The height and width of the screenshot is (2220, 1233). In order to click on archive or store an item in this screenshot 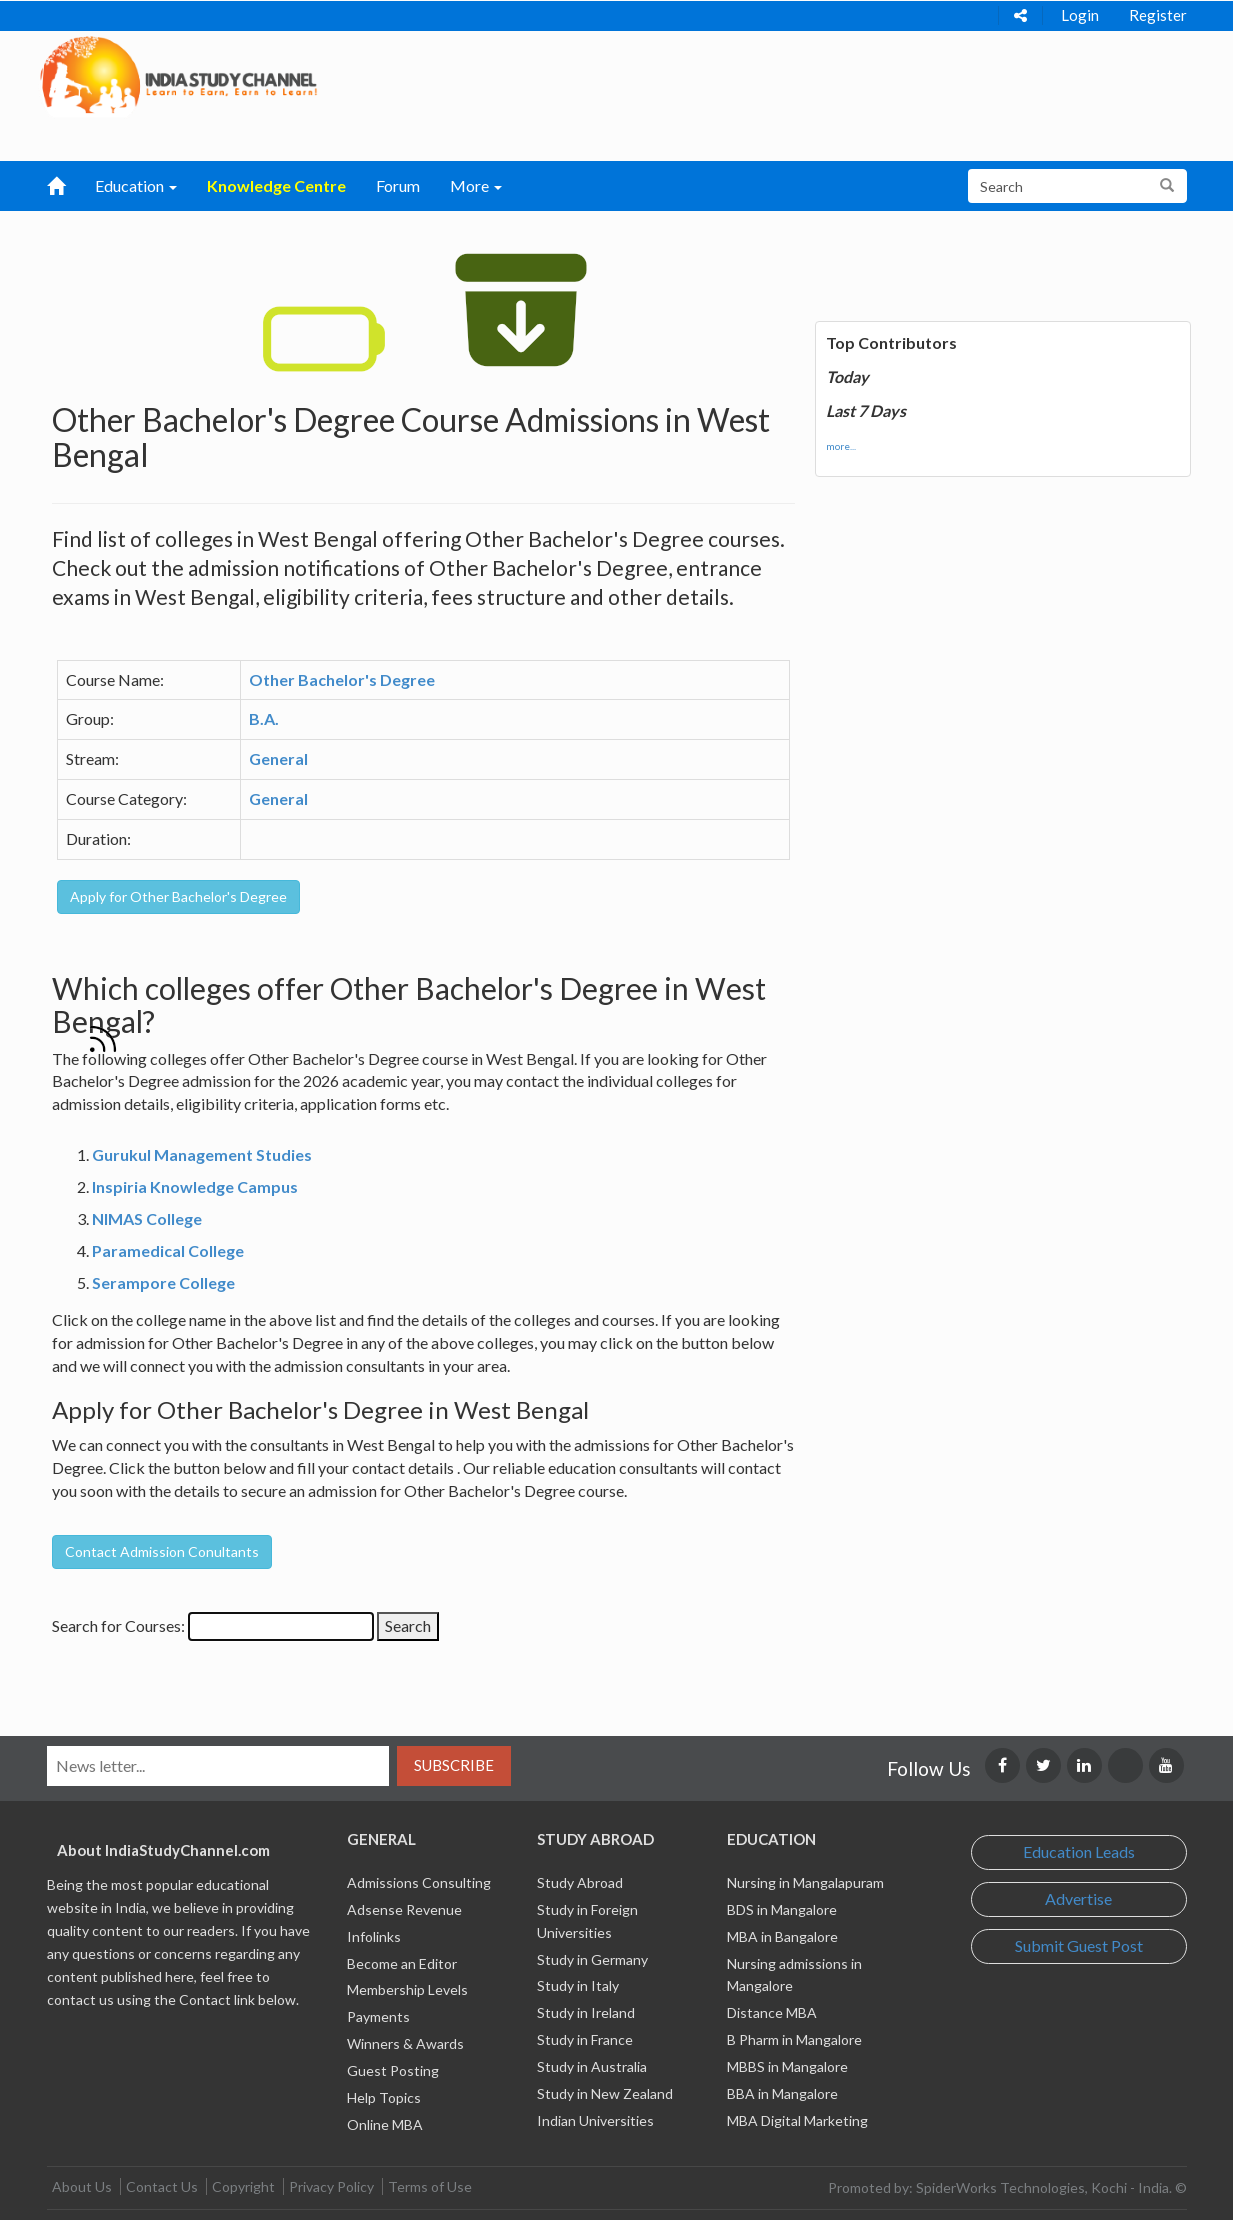, I will do `click(521, 310)`.